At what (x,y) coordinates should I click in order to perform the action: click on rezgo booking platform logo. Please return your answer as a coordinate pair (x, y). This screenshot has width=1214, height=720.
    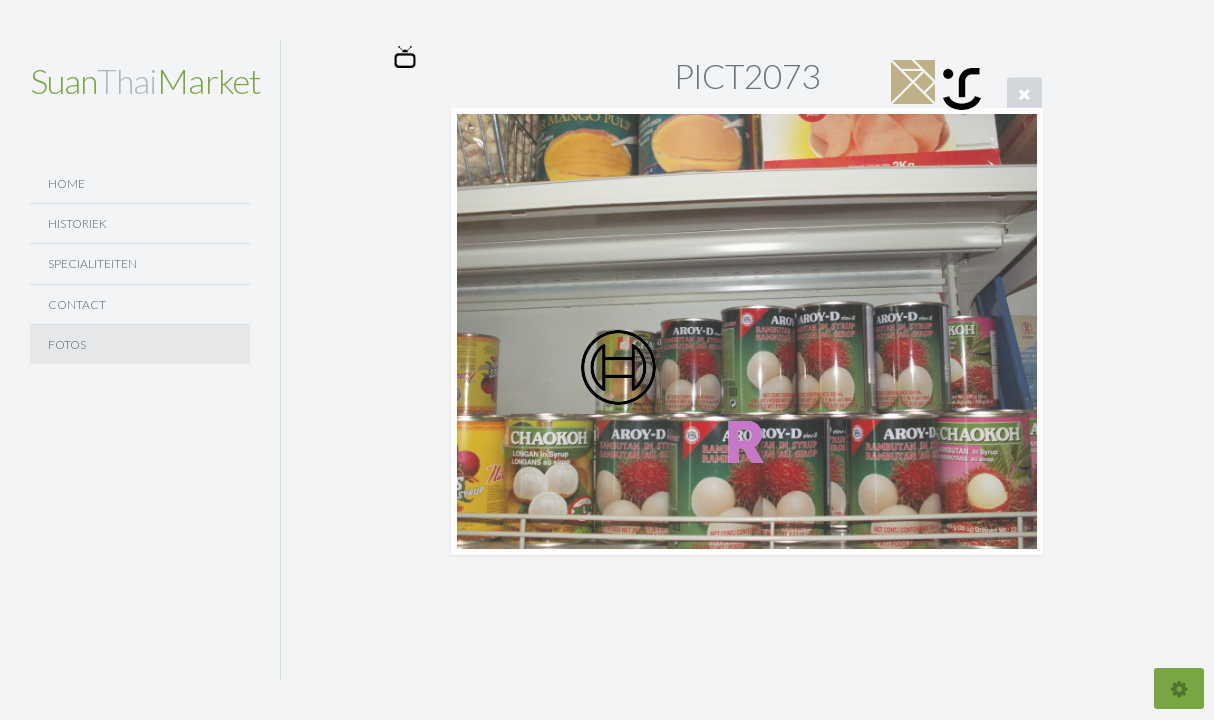
    Looking at the image, I should click on (962, 89).